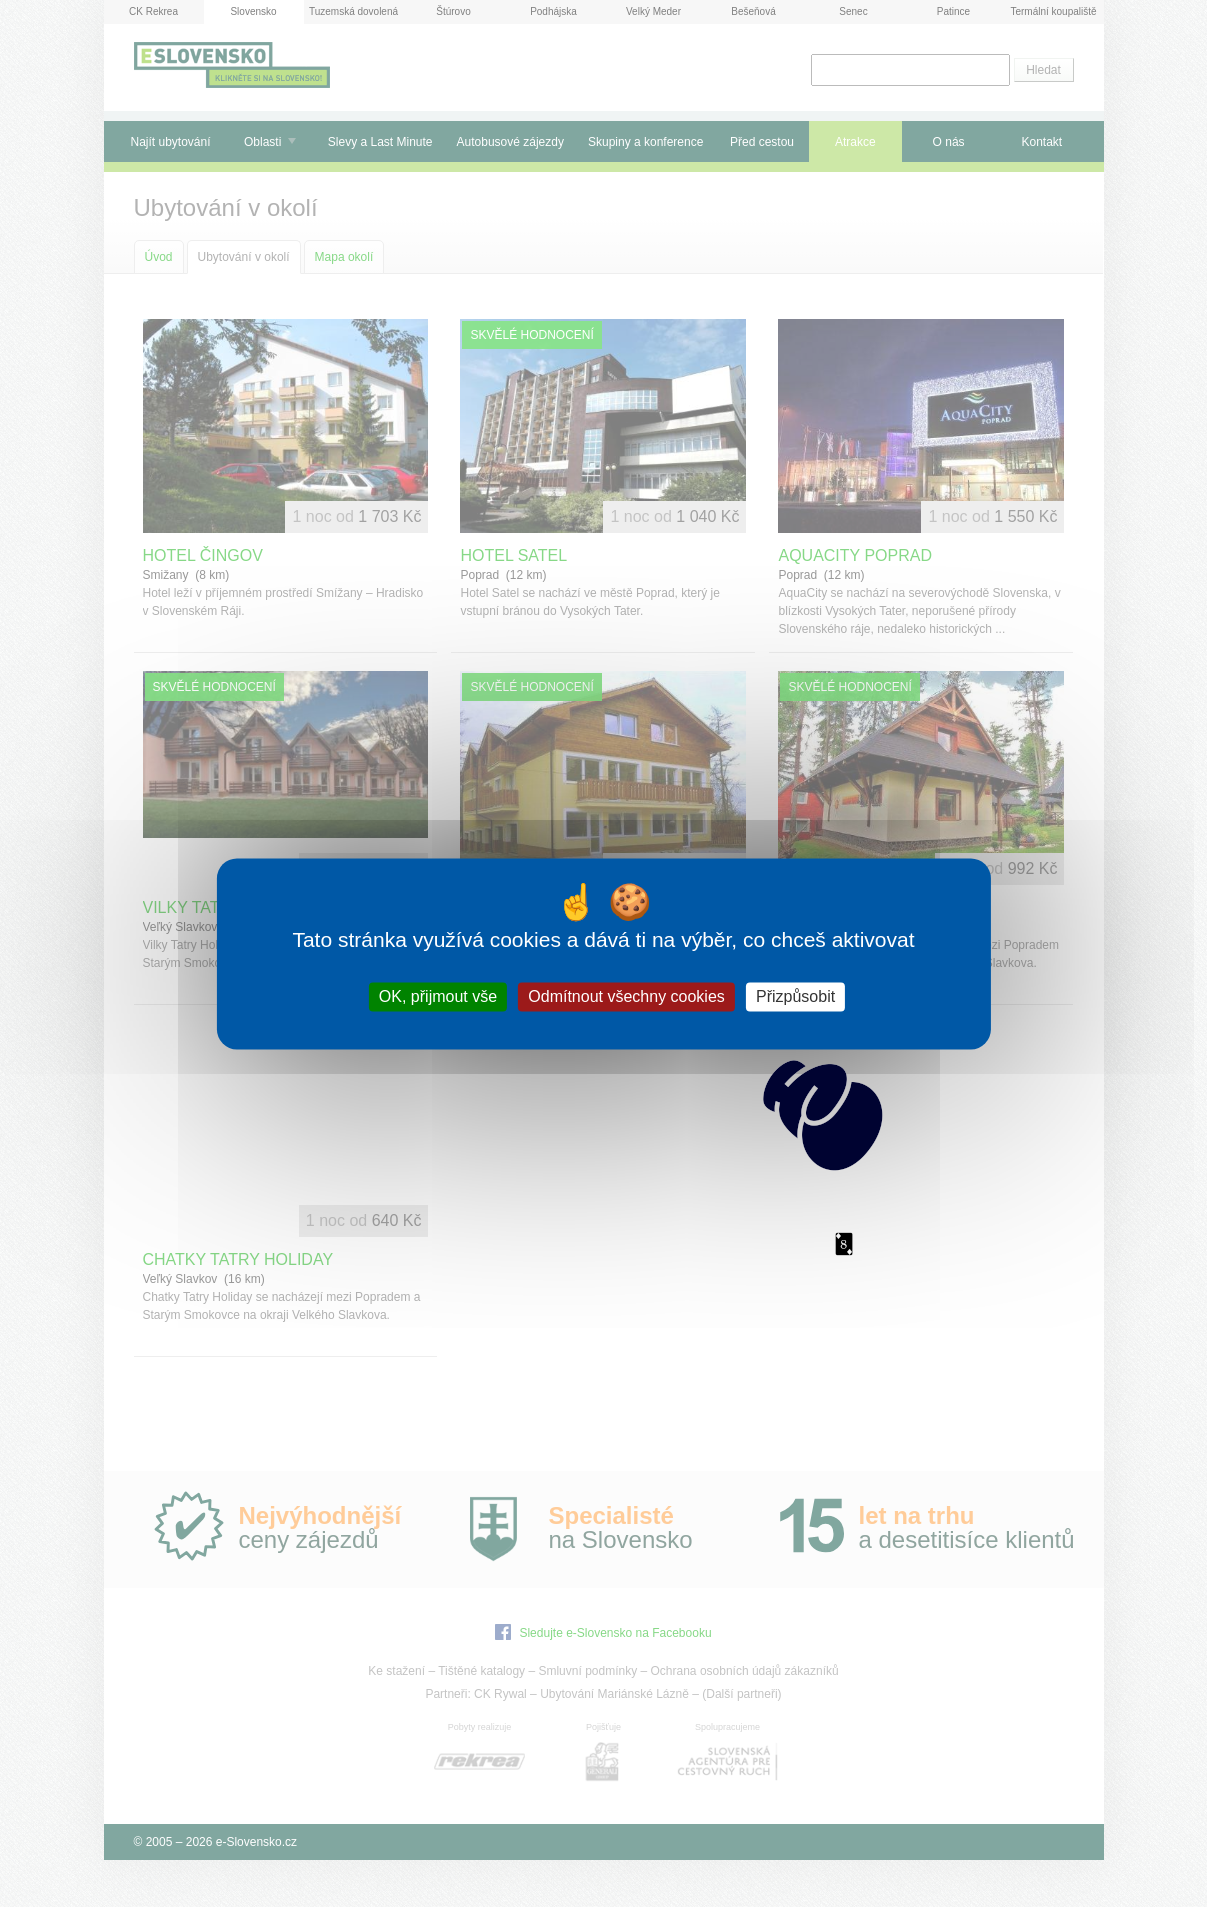 The height and width of the screenshot is (1907, 1207). I want to click on play the 8 of diamonds card, so click(844, 1244).